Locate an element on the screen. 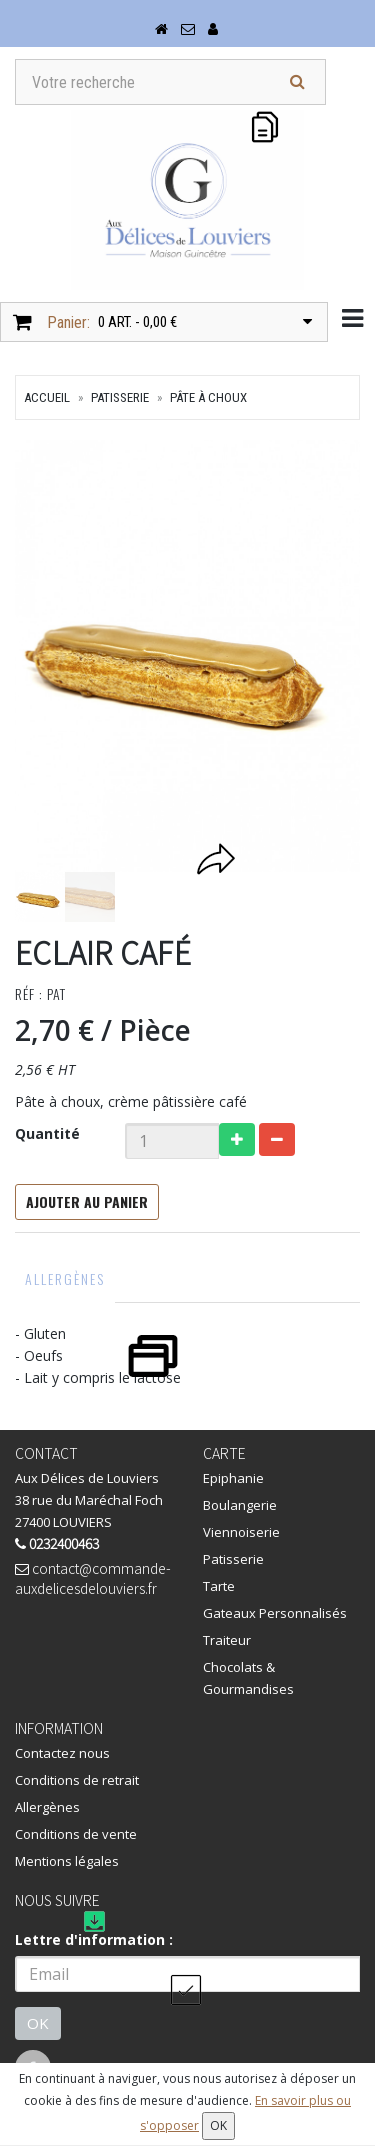 The image size is (375, 2146). download file to inbox or tray is located at coordinates (94, 1921).